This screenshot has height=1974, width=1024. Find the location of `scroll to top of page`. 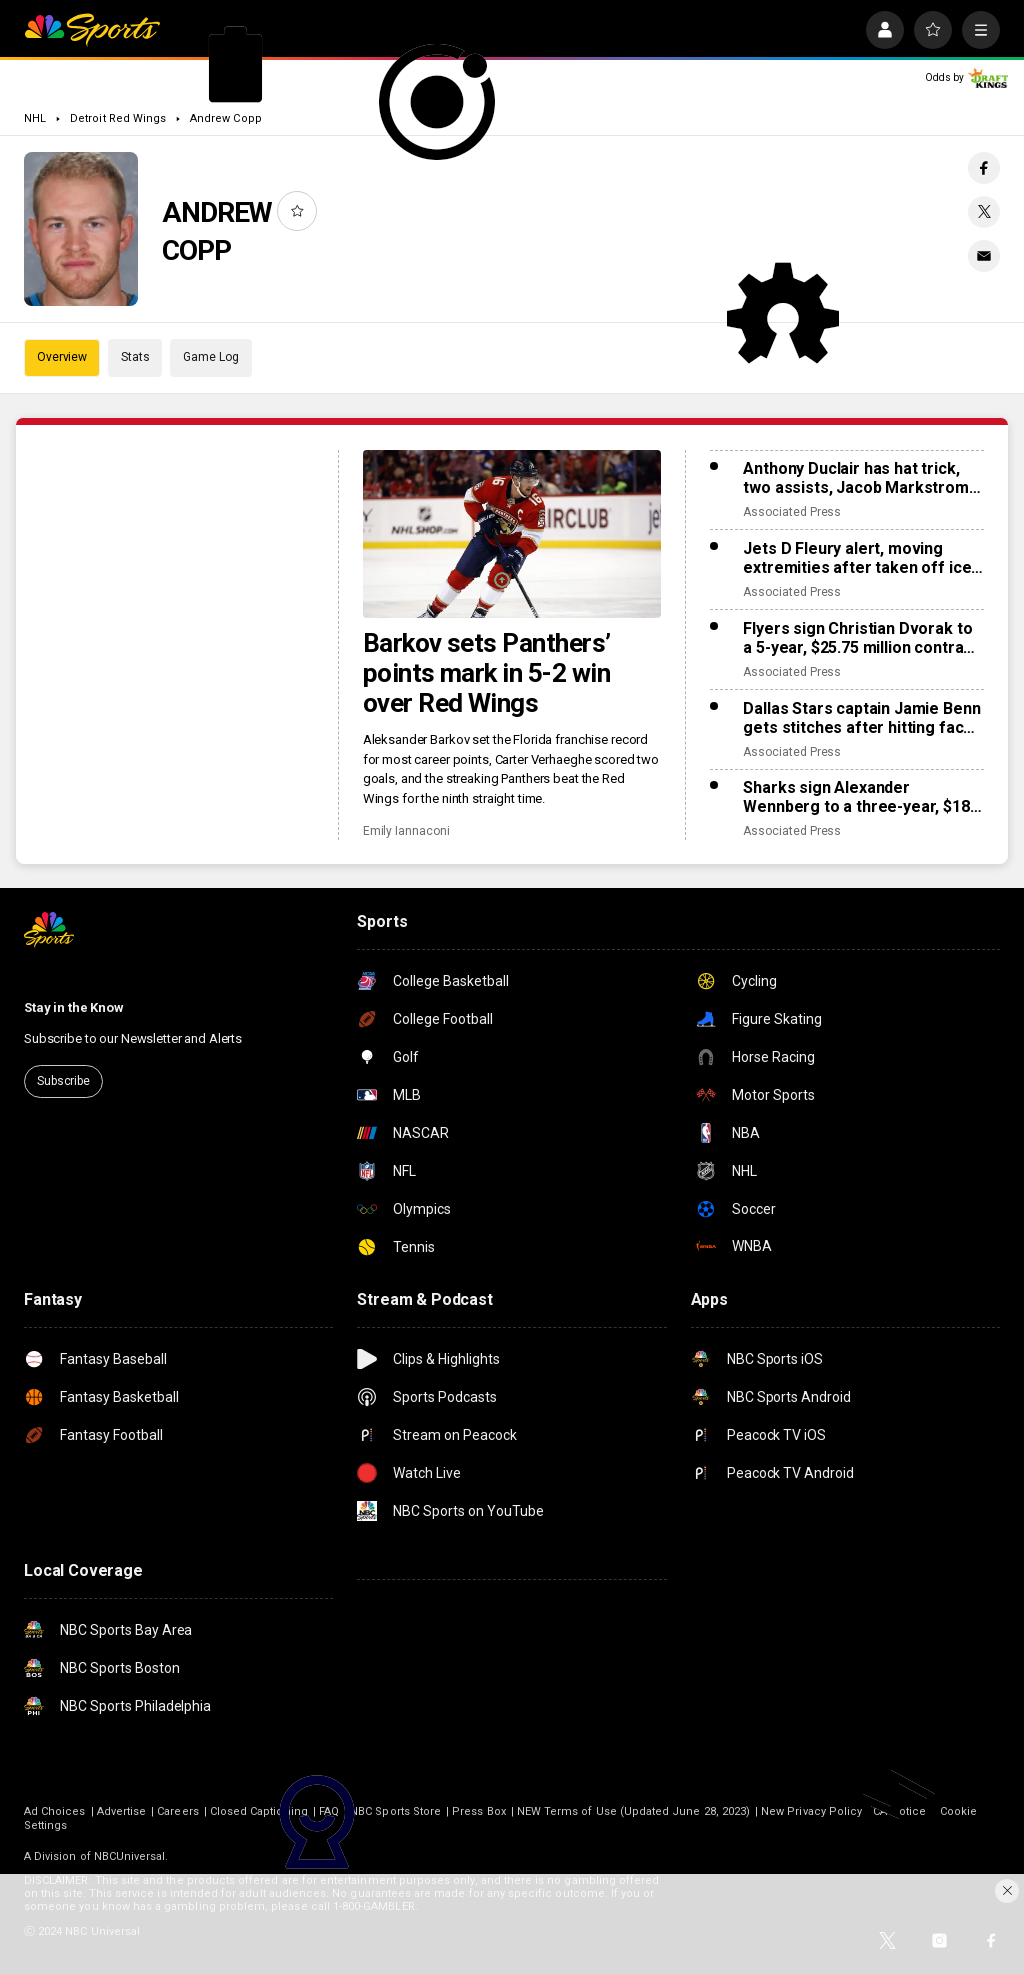

scroll to top of page is located at coordinates (502, 580).